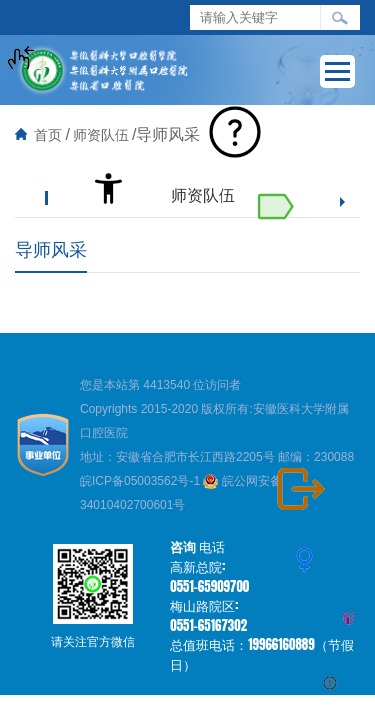 Image resolution: width=375 pixels, height=720 pixels. Describe the element at coordinates (274, 206) in the screenshot. I see `add a tag or label to an item` at that location.